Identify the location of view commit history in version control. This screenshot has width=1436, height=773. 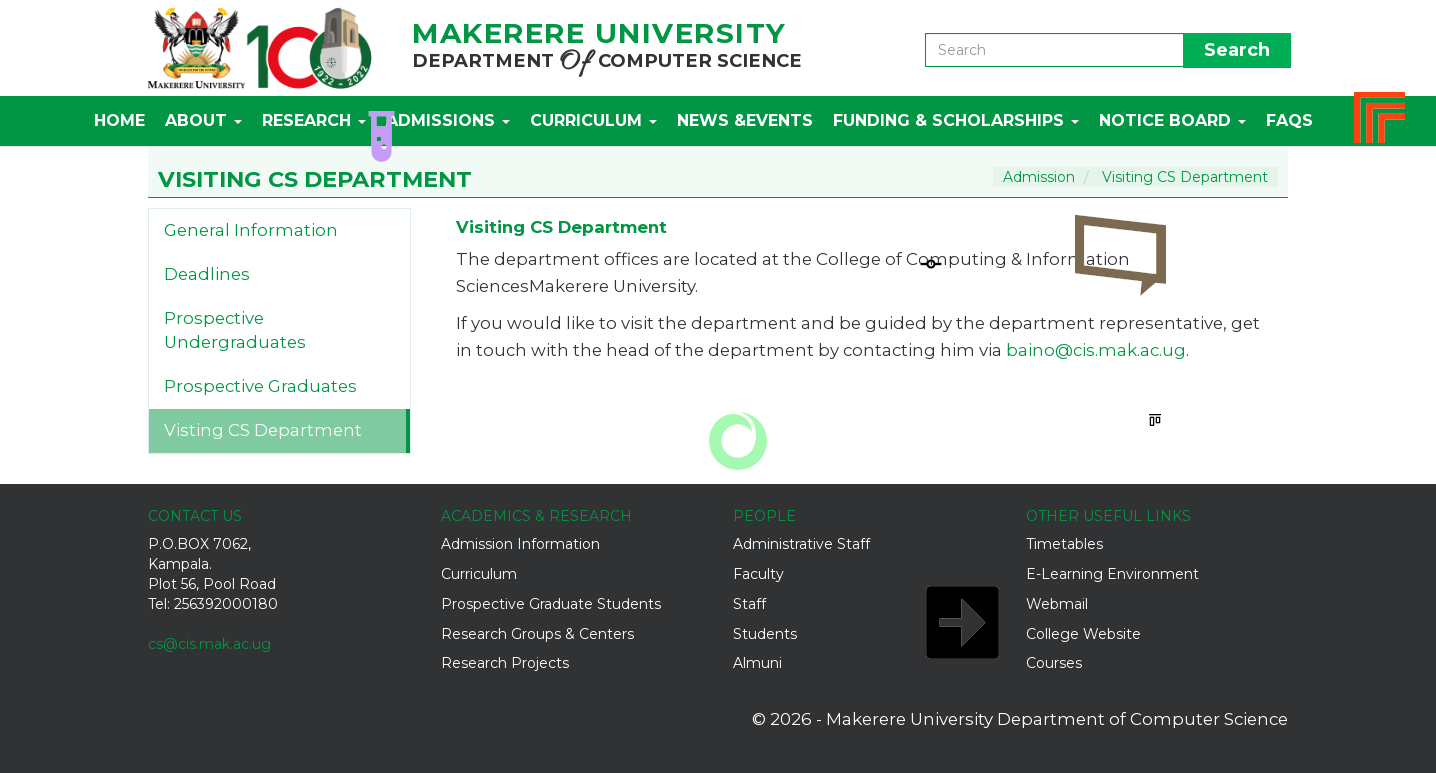
(931, 264).